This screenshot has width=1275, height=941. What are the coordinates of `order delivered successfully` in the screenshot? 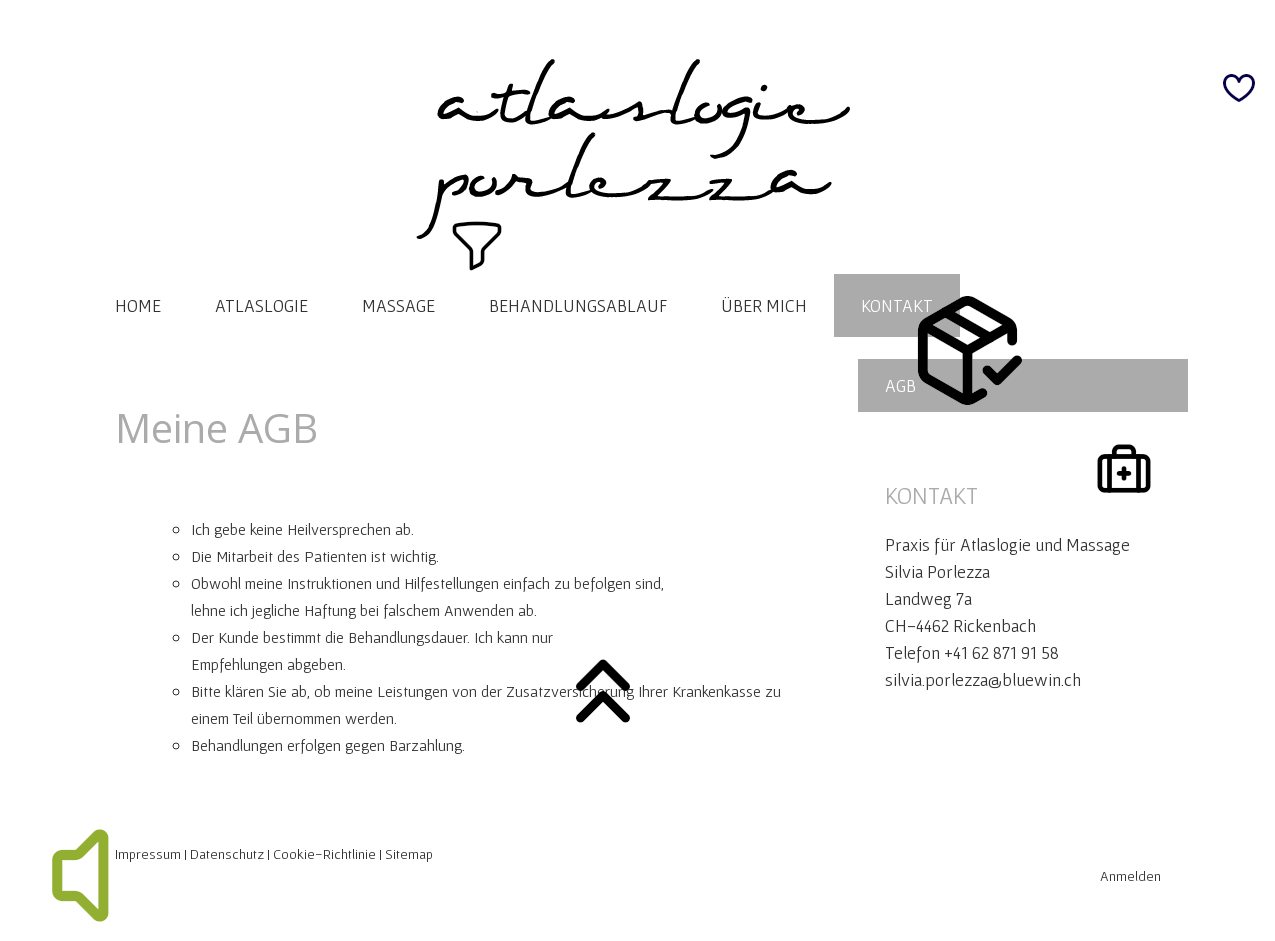 It's located at (967, 350).